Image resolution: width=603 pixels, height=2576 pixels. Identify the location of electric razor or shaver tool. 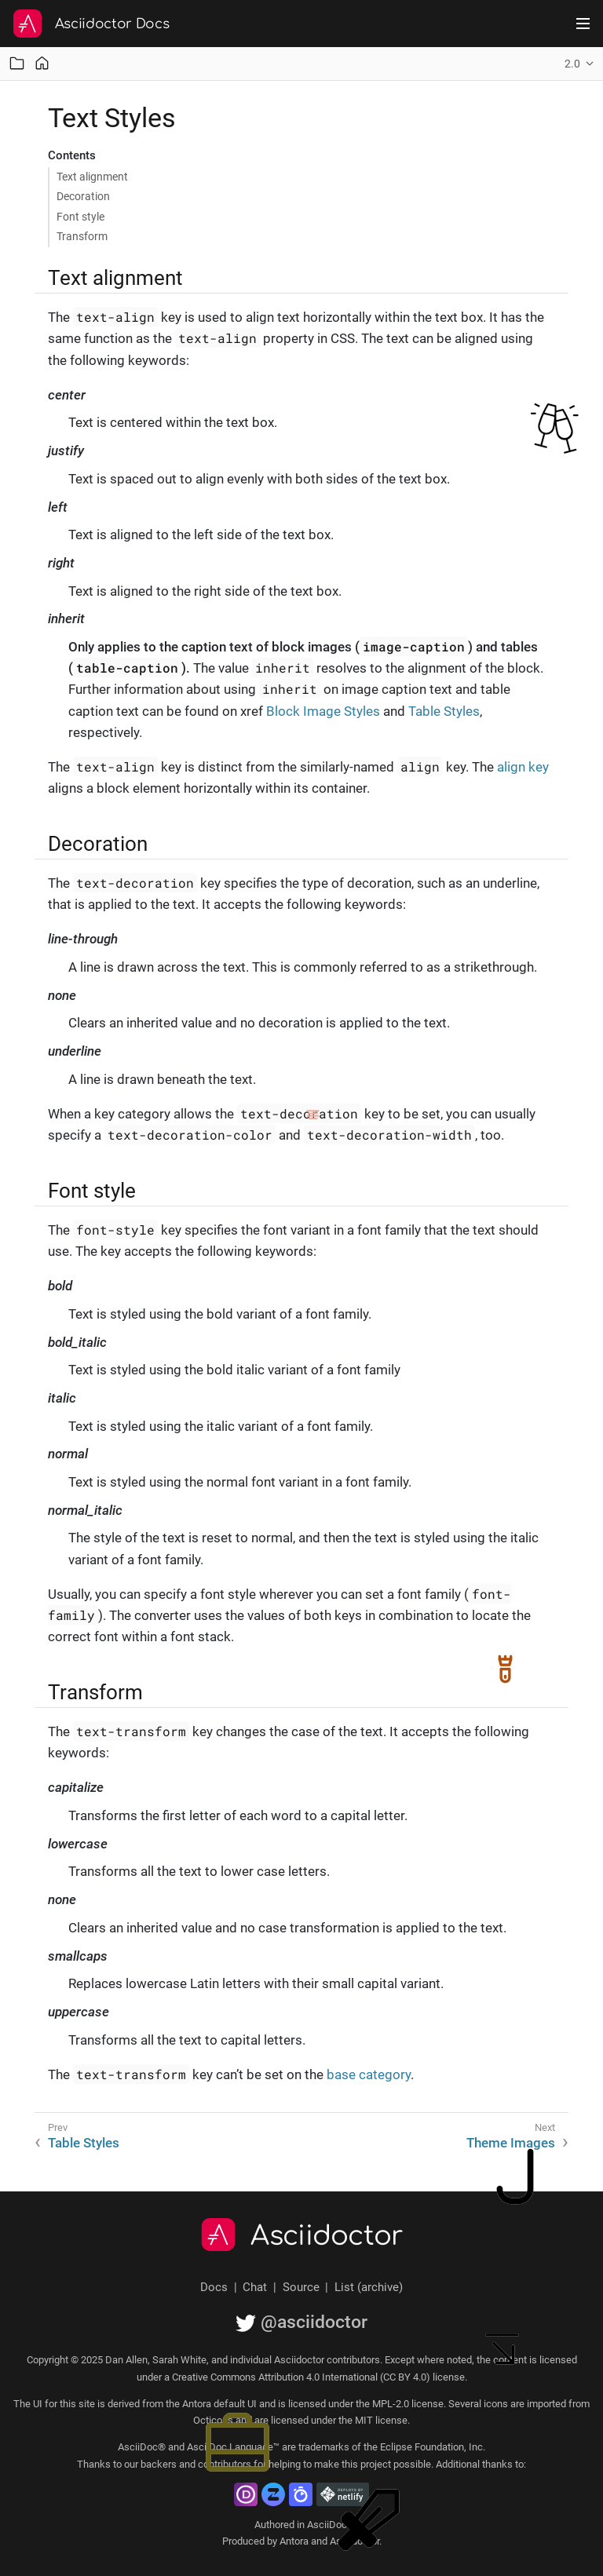
(505, 1669).